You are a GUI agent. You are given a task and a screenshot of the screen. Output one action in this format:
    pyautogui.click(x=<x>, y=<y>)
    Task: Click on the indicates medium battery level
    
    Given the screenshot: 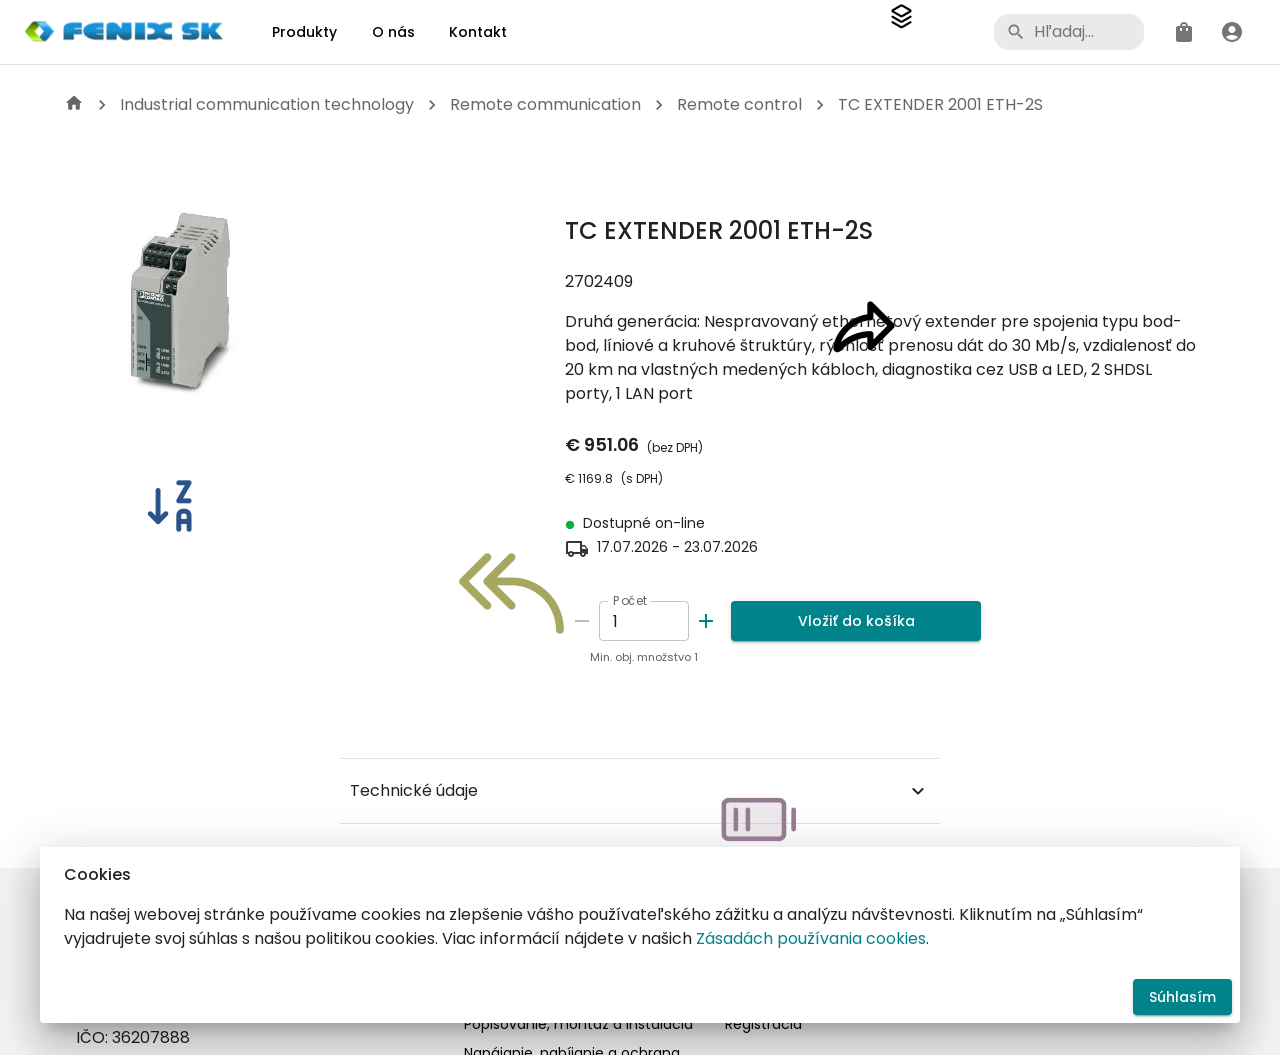 What is the action you would take?
    pyautogui.click(x=757, y=819)
    